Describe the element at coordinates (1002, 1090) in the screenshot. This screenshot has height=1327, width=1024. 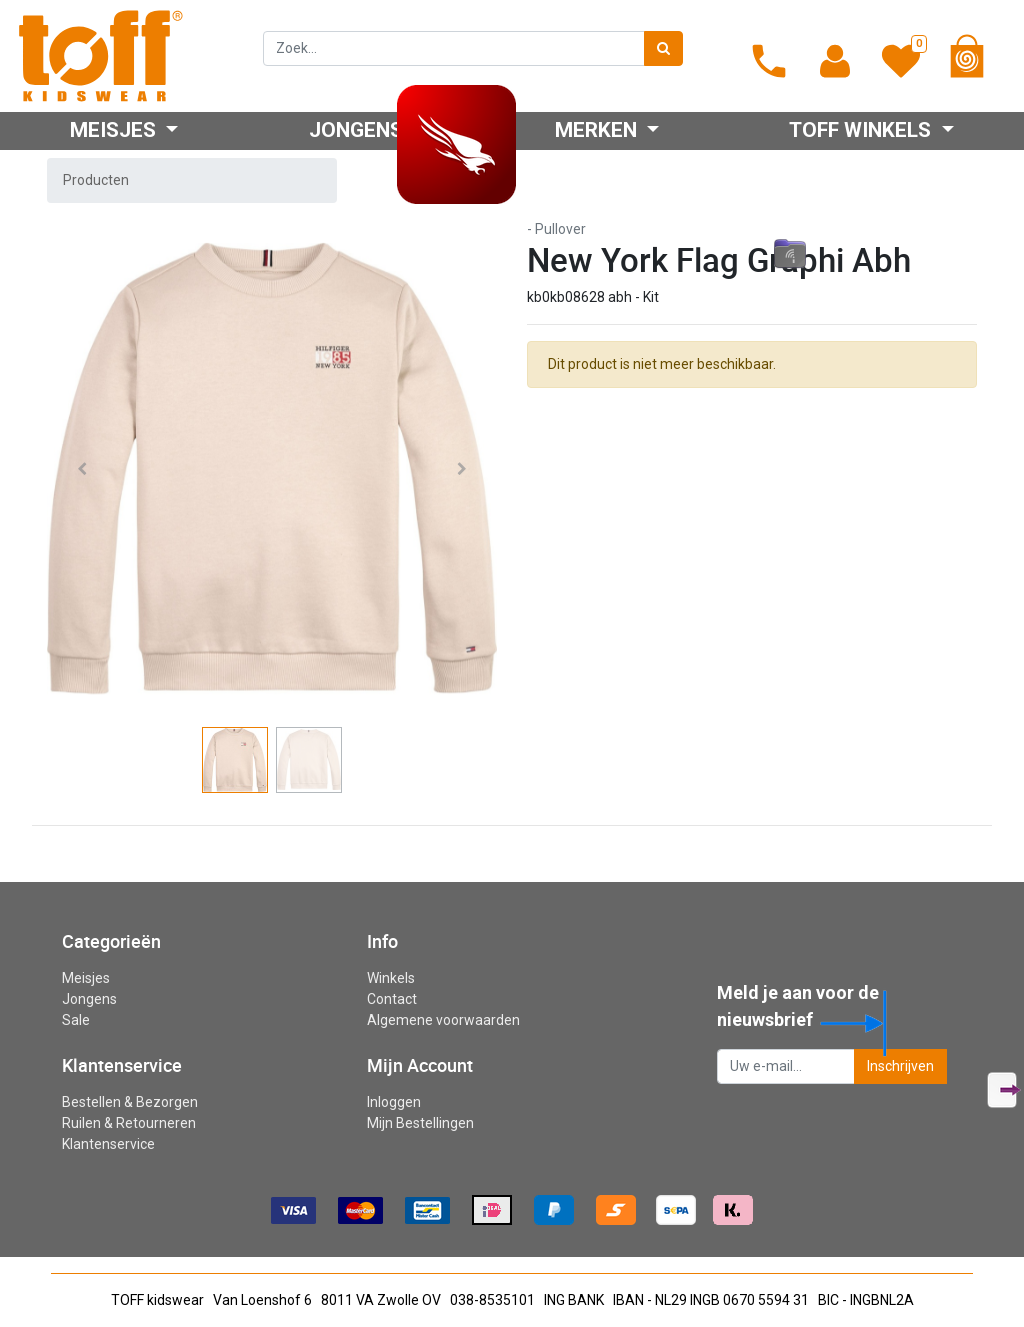
I see `export document to another location or format` at that location.